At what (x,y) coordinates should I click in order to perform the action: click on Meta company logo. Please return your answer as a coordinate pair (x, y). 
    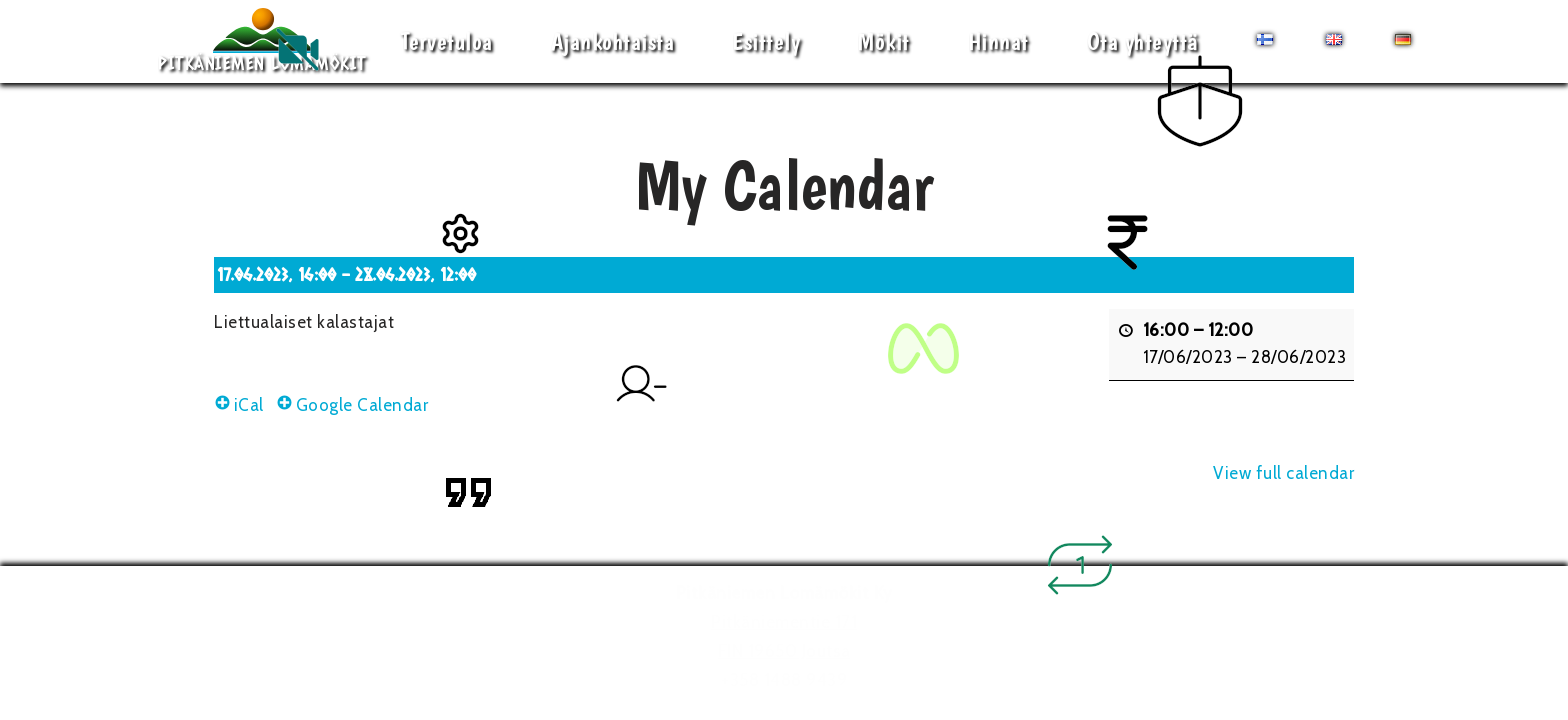
    Looking at the image, I should click on (923, 348).